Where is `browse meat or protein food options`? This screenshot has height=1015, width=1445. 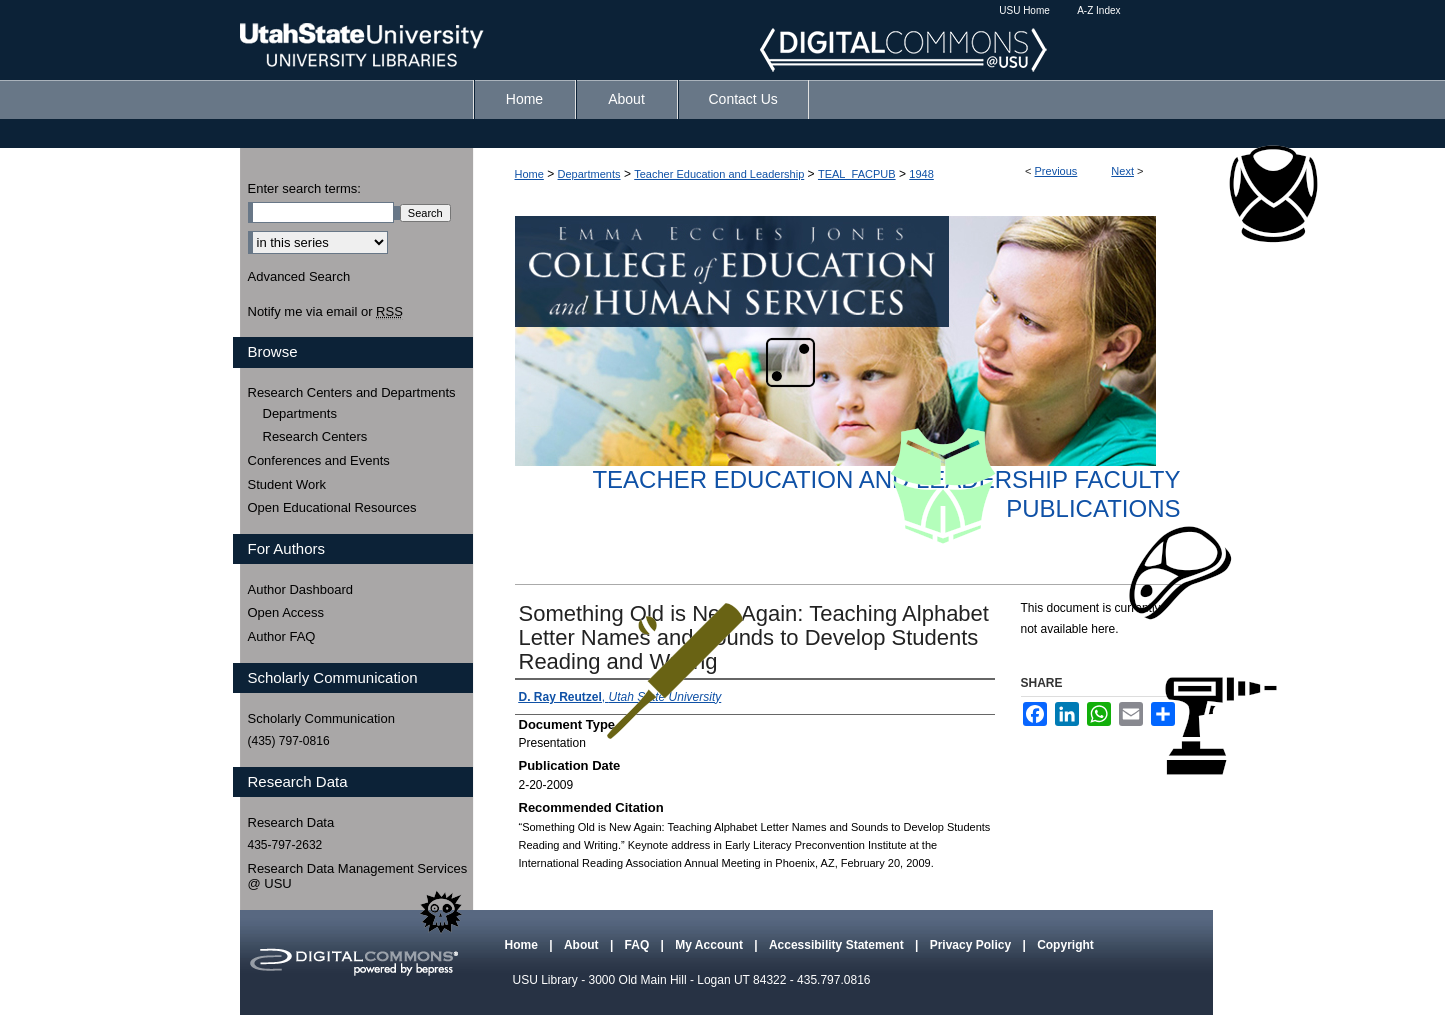 browse meat or protein food options is located at coordinates (1180, 573).